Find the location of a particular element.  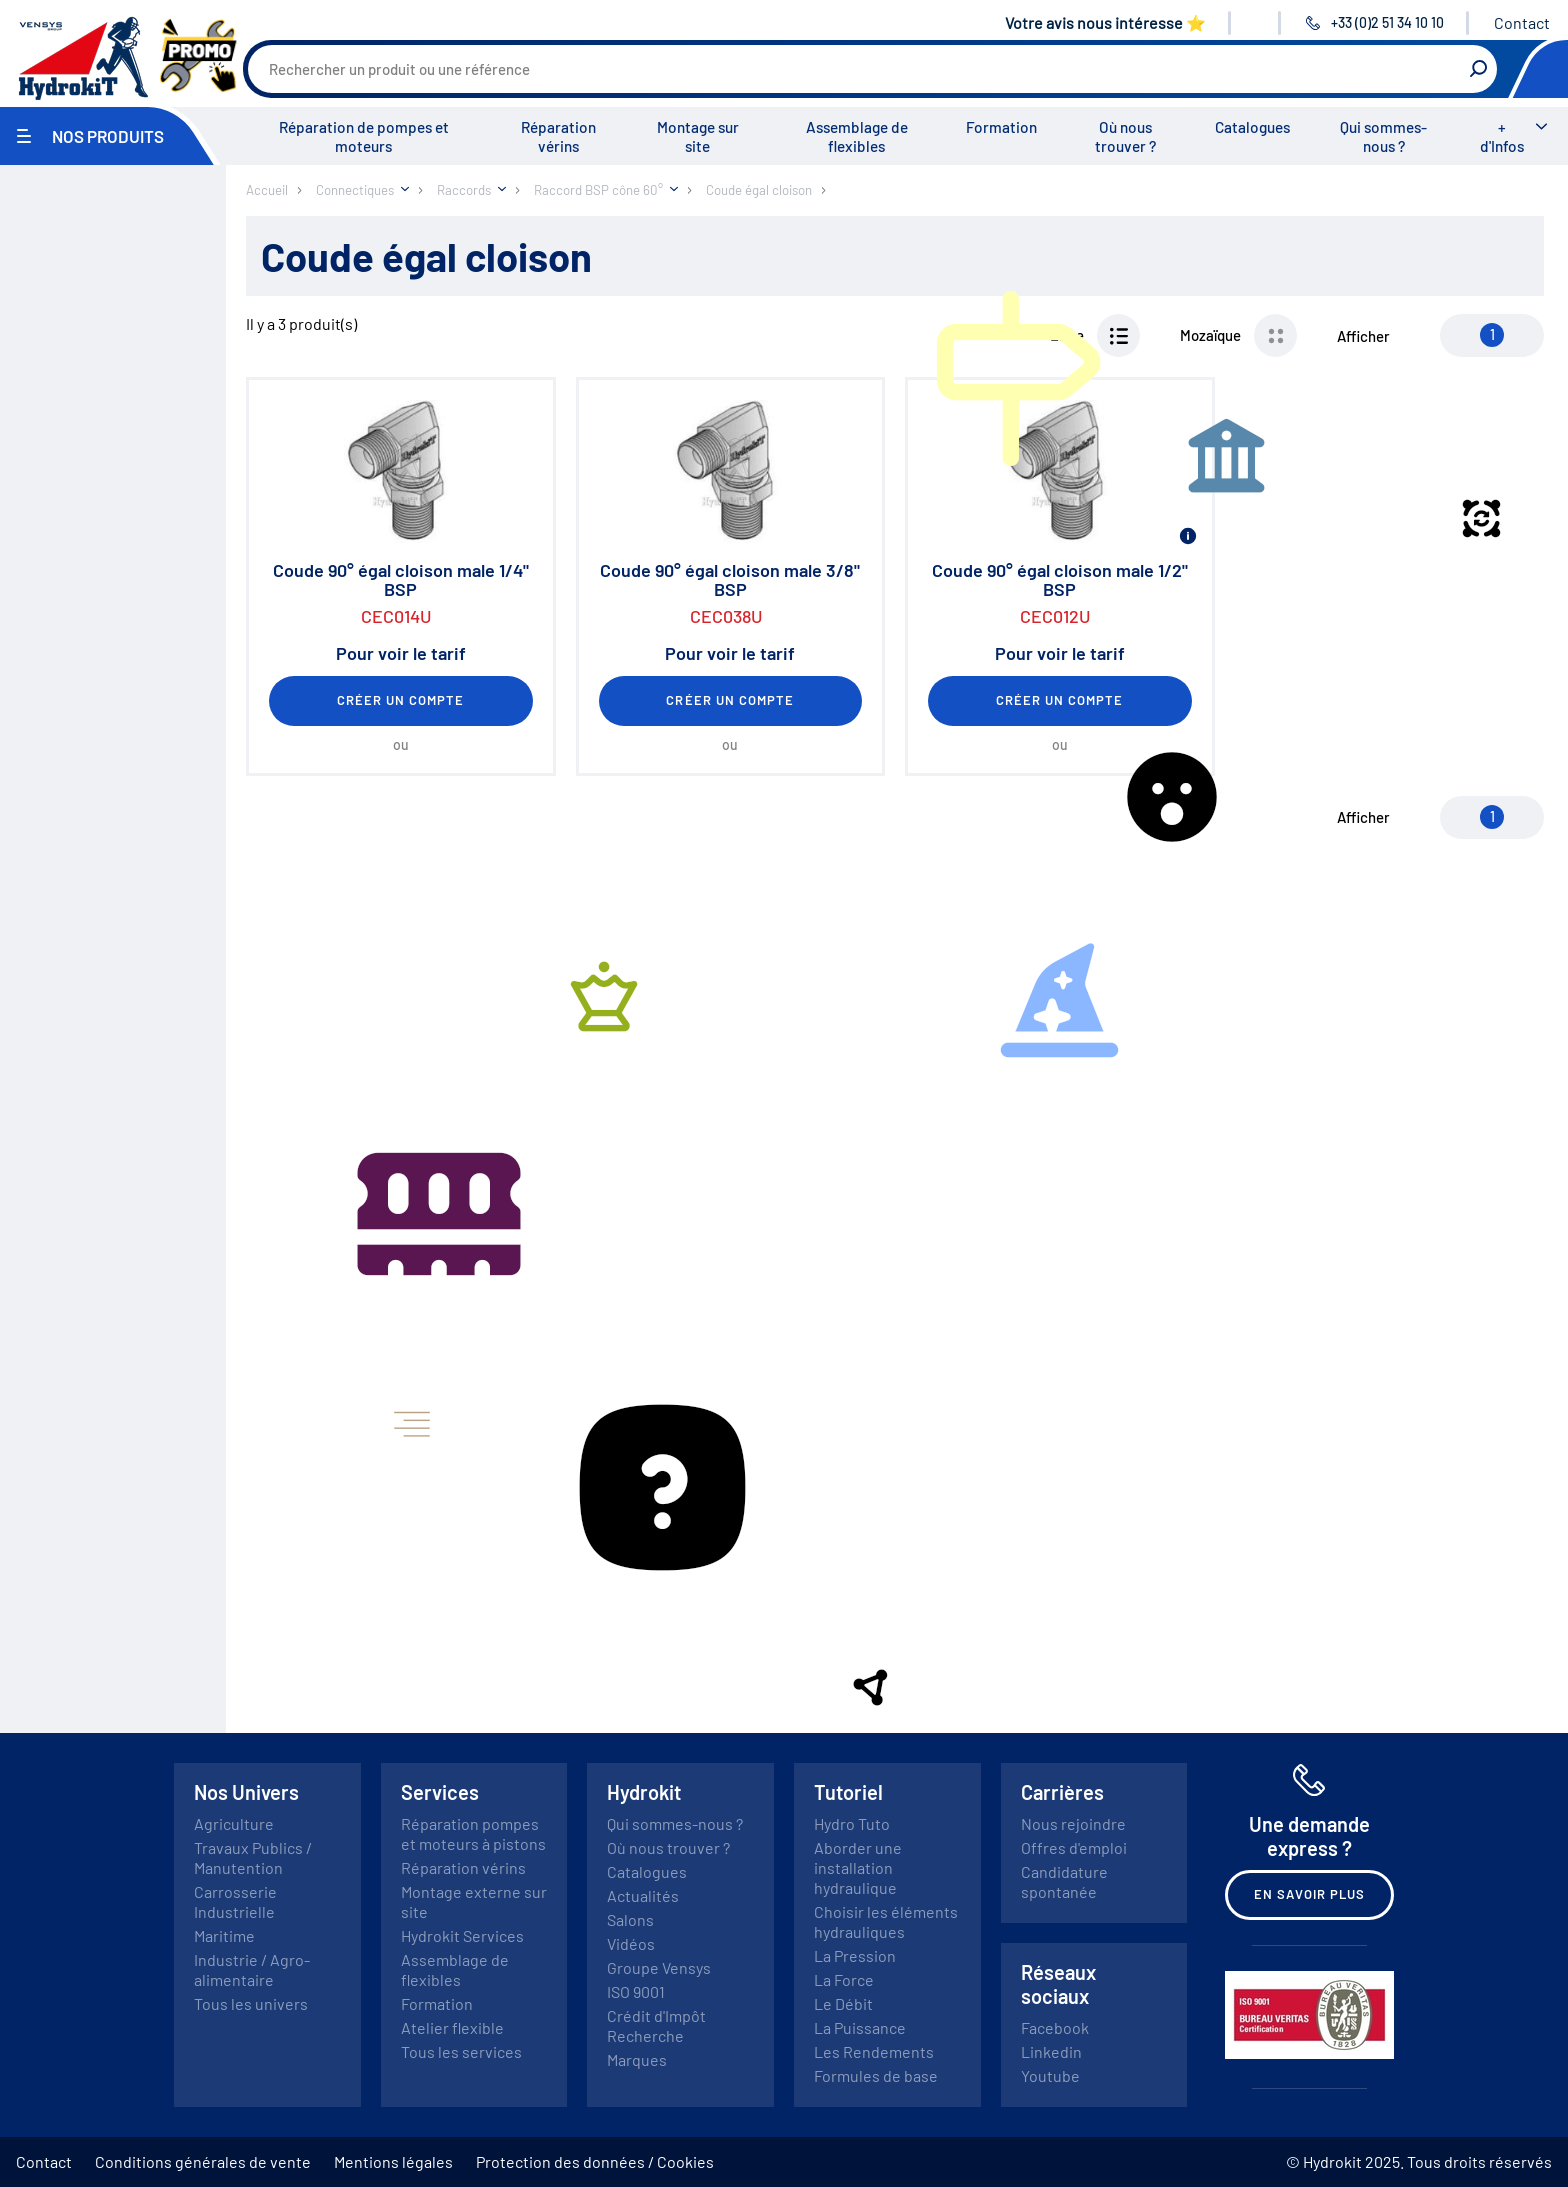

sync or refresh group members is located at coordinates (1481, 518).